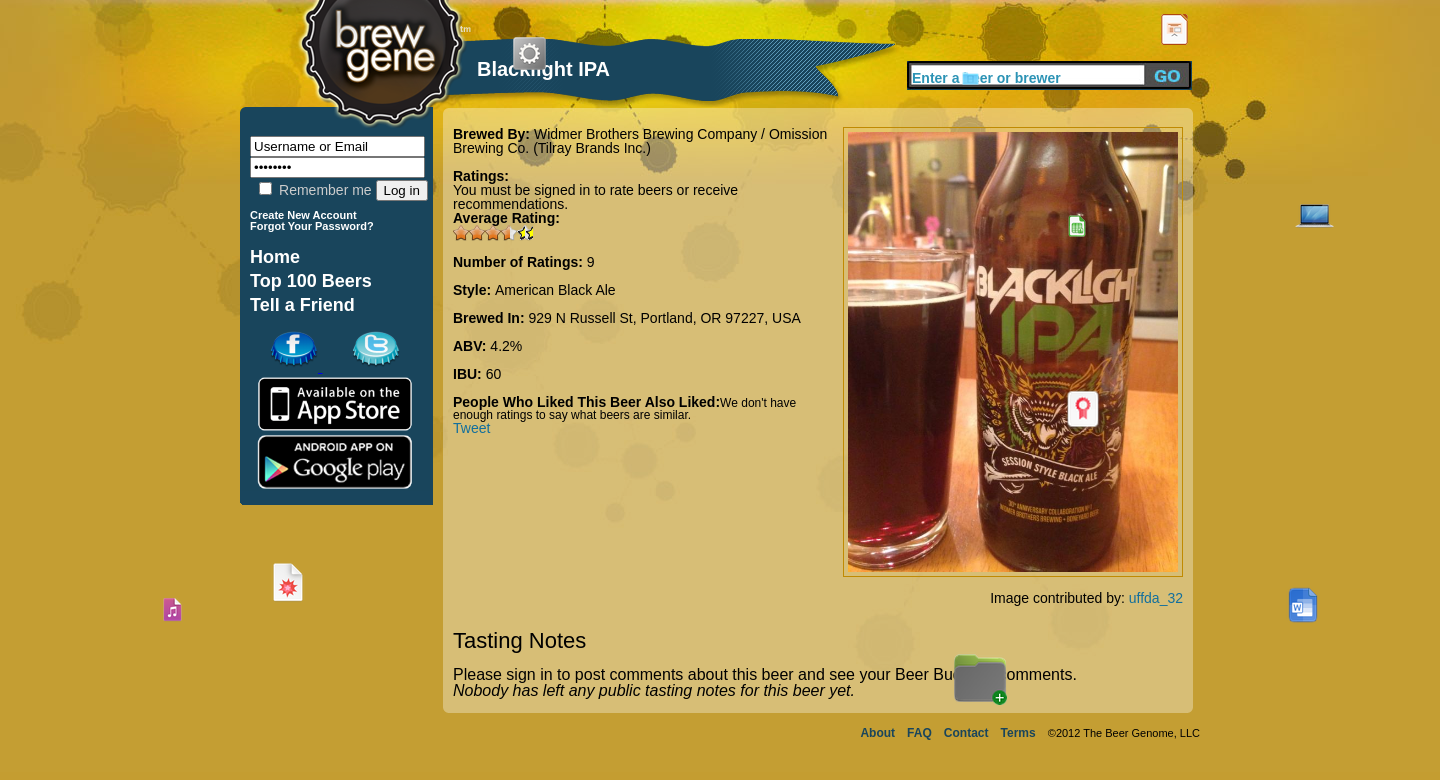  Describe the element at coordinates (172, 609) in the screenshot. I see `audio file type indicator` at that location.